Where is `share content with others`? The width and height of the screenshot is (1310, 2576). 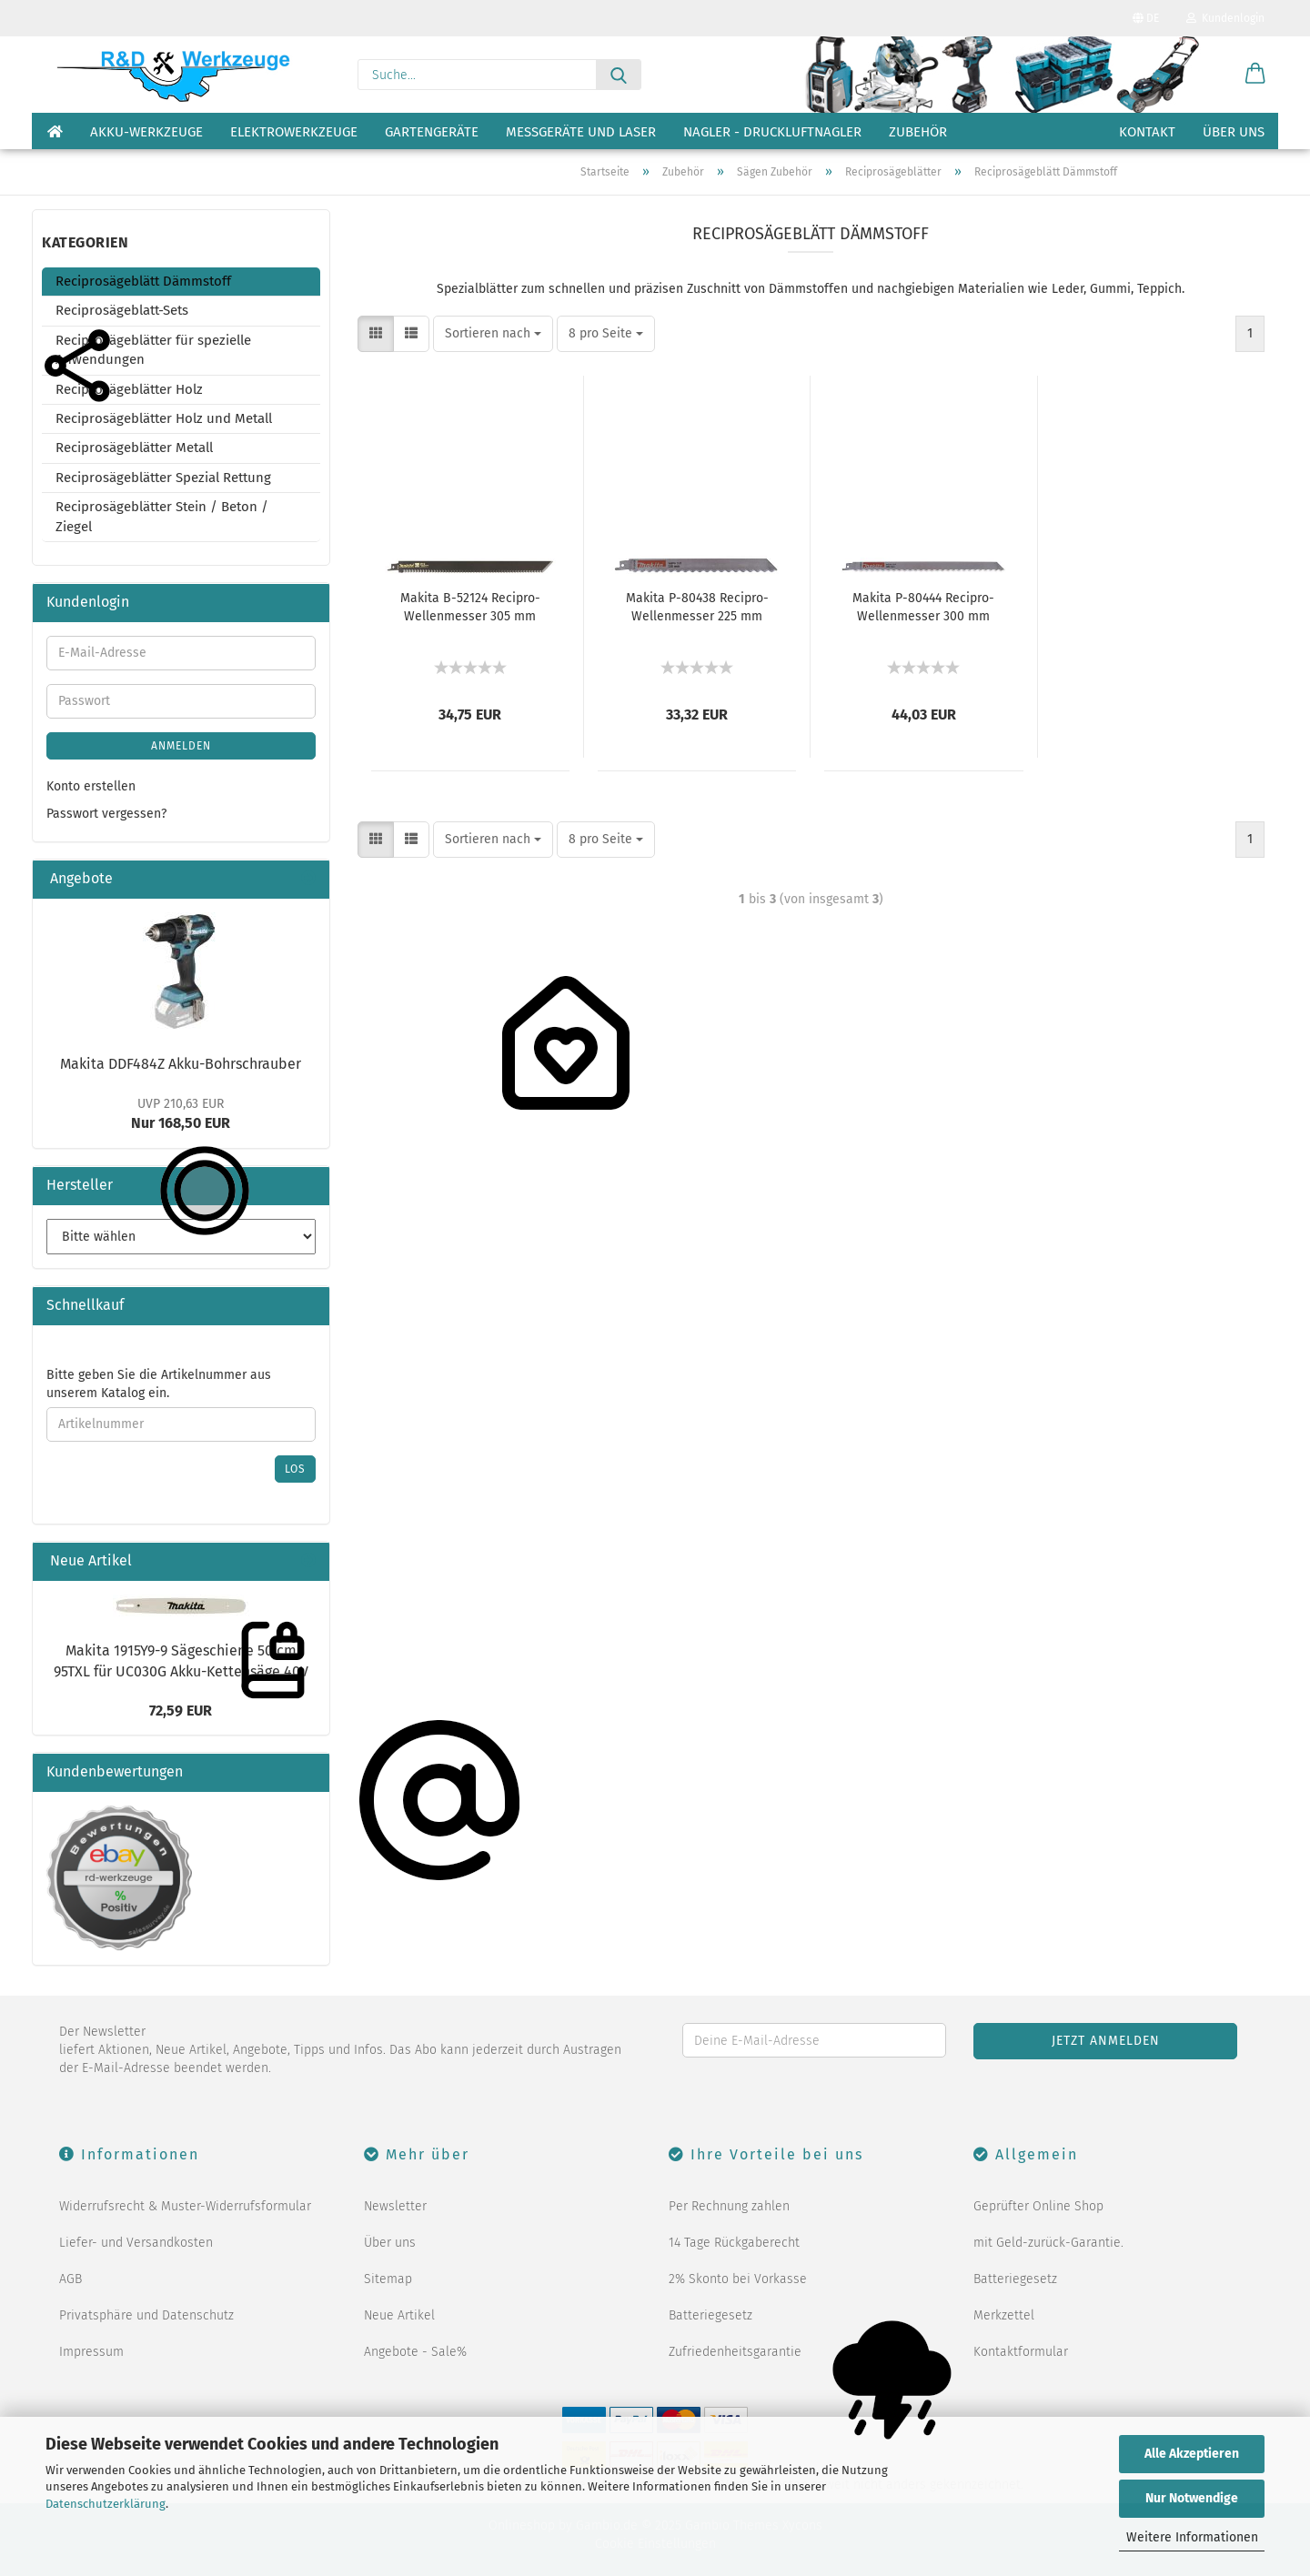 share content with others is located at coordinates (77, 366).